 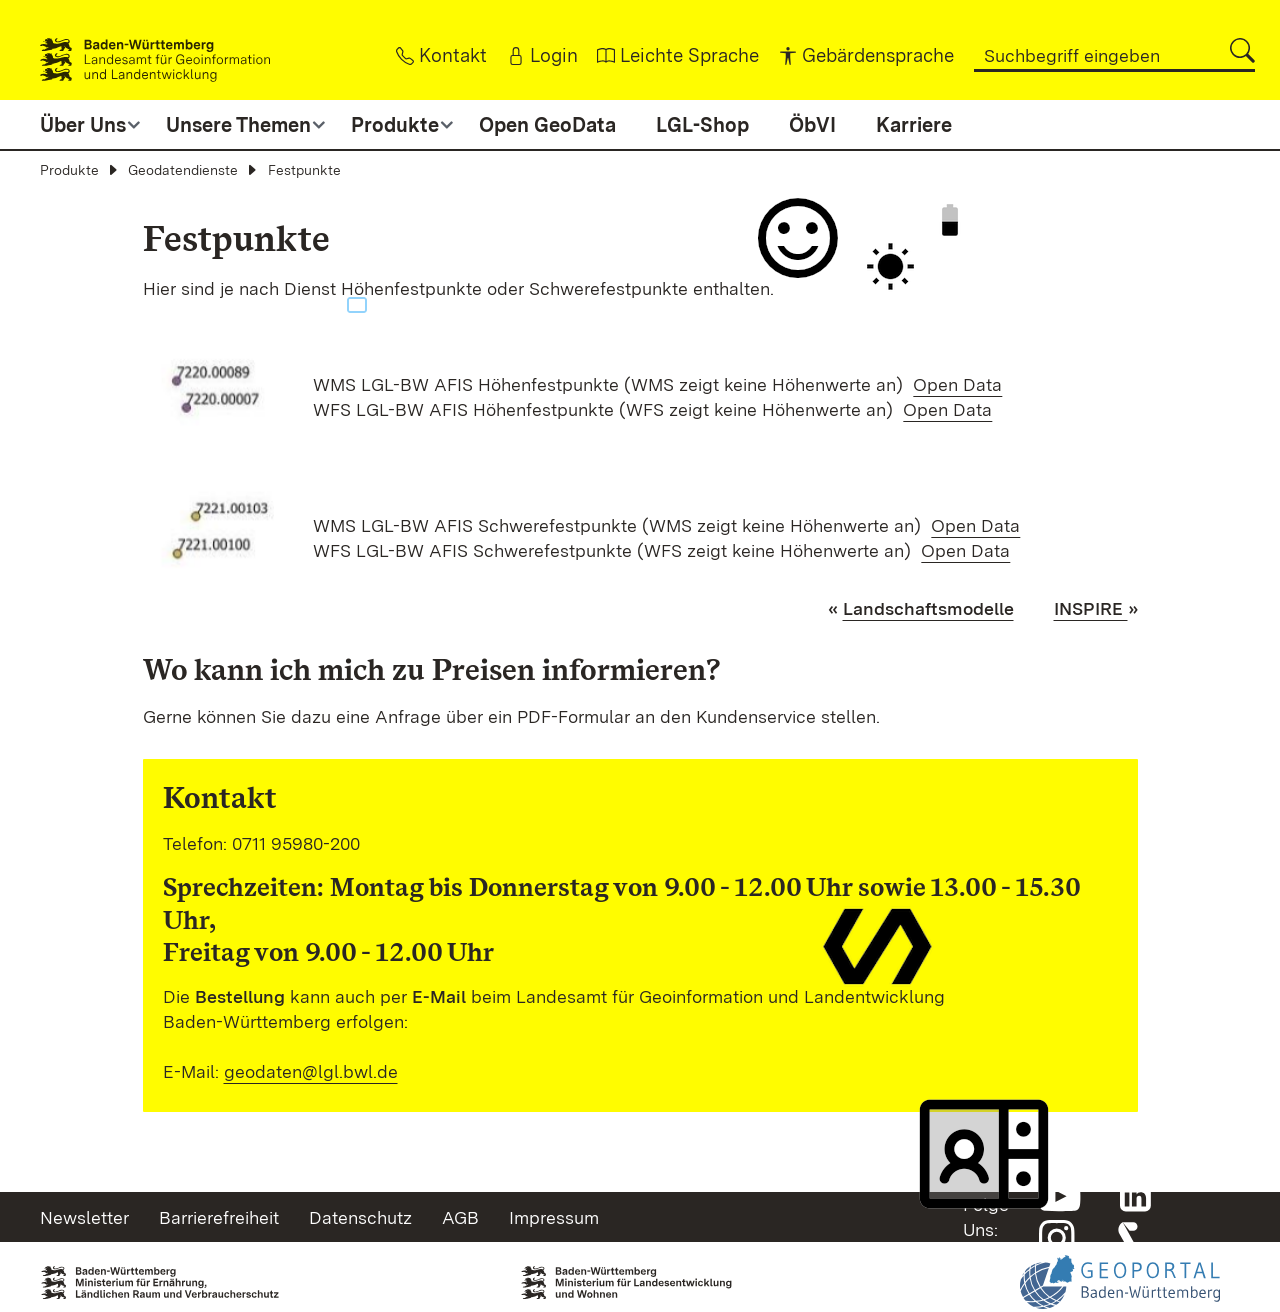 I want to click on add a reaction or emoji to a message, so click(x=798, y=238).